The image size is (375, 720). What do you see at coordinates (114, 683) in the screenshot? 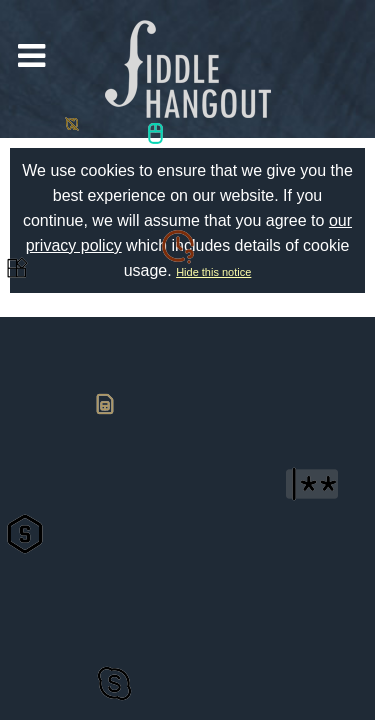
I see `open Skype app` at bounding box center [114, 683].